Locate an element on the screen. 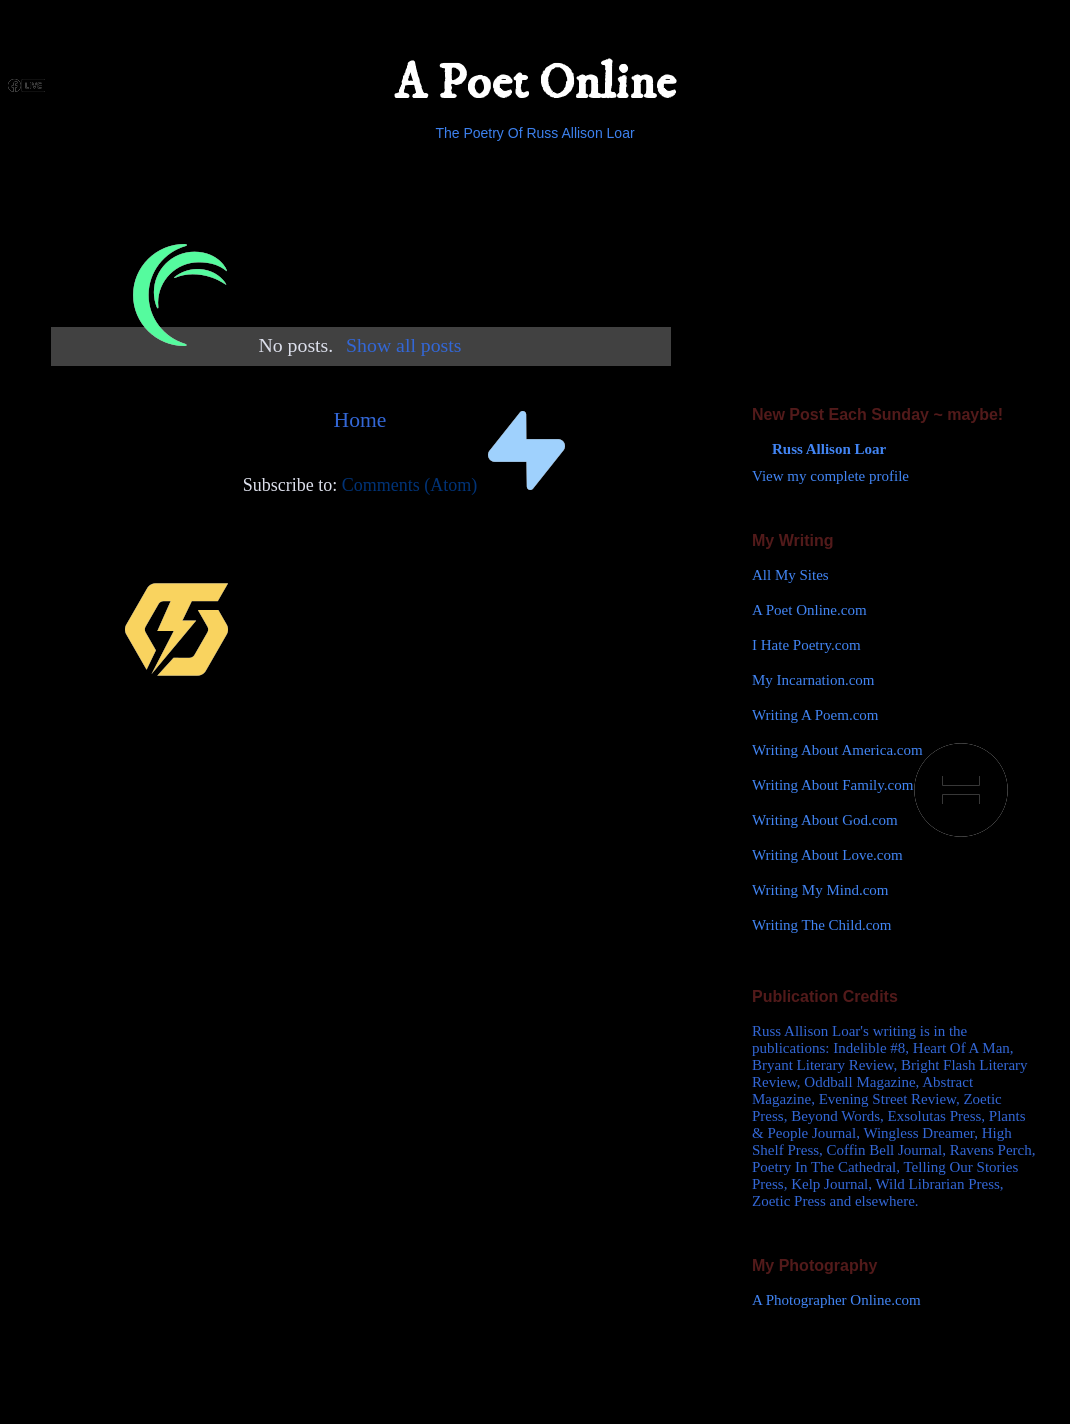 This screenshot has width=1070, height=1424. visit the thunderstore mod repository is located at coordinates (176, 629).